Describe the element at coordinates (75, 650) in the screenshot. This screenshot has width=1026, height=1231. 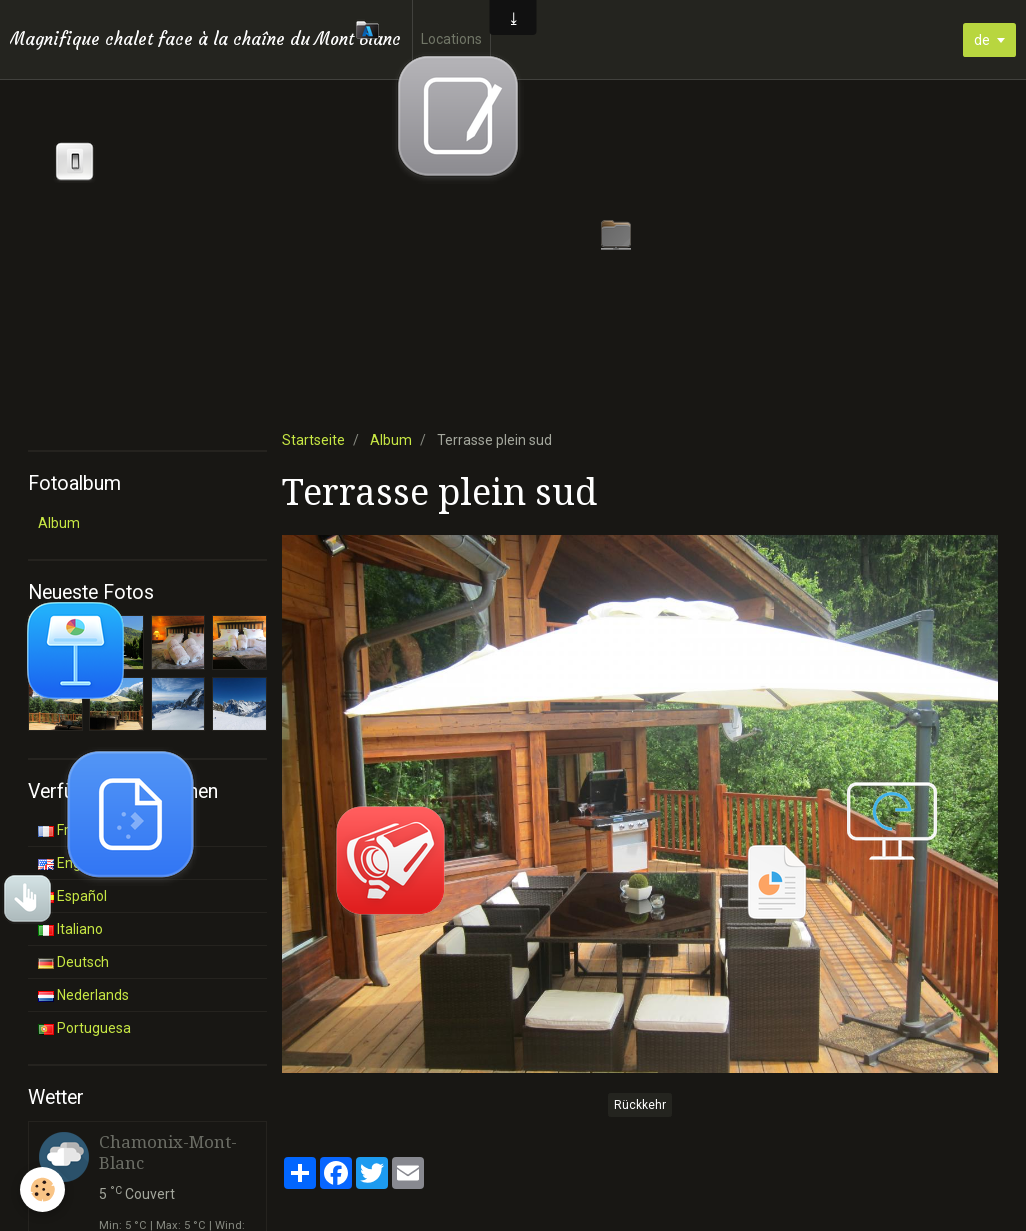
I see `open keynote to create or edit presentations` at that location.